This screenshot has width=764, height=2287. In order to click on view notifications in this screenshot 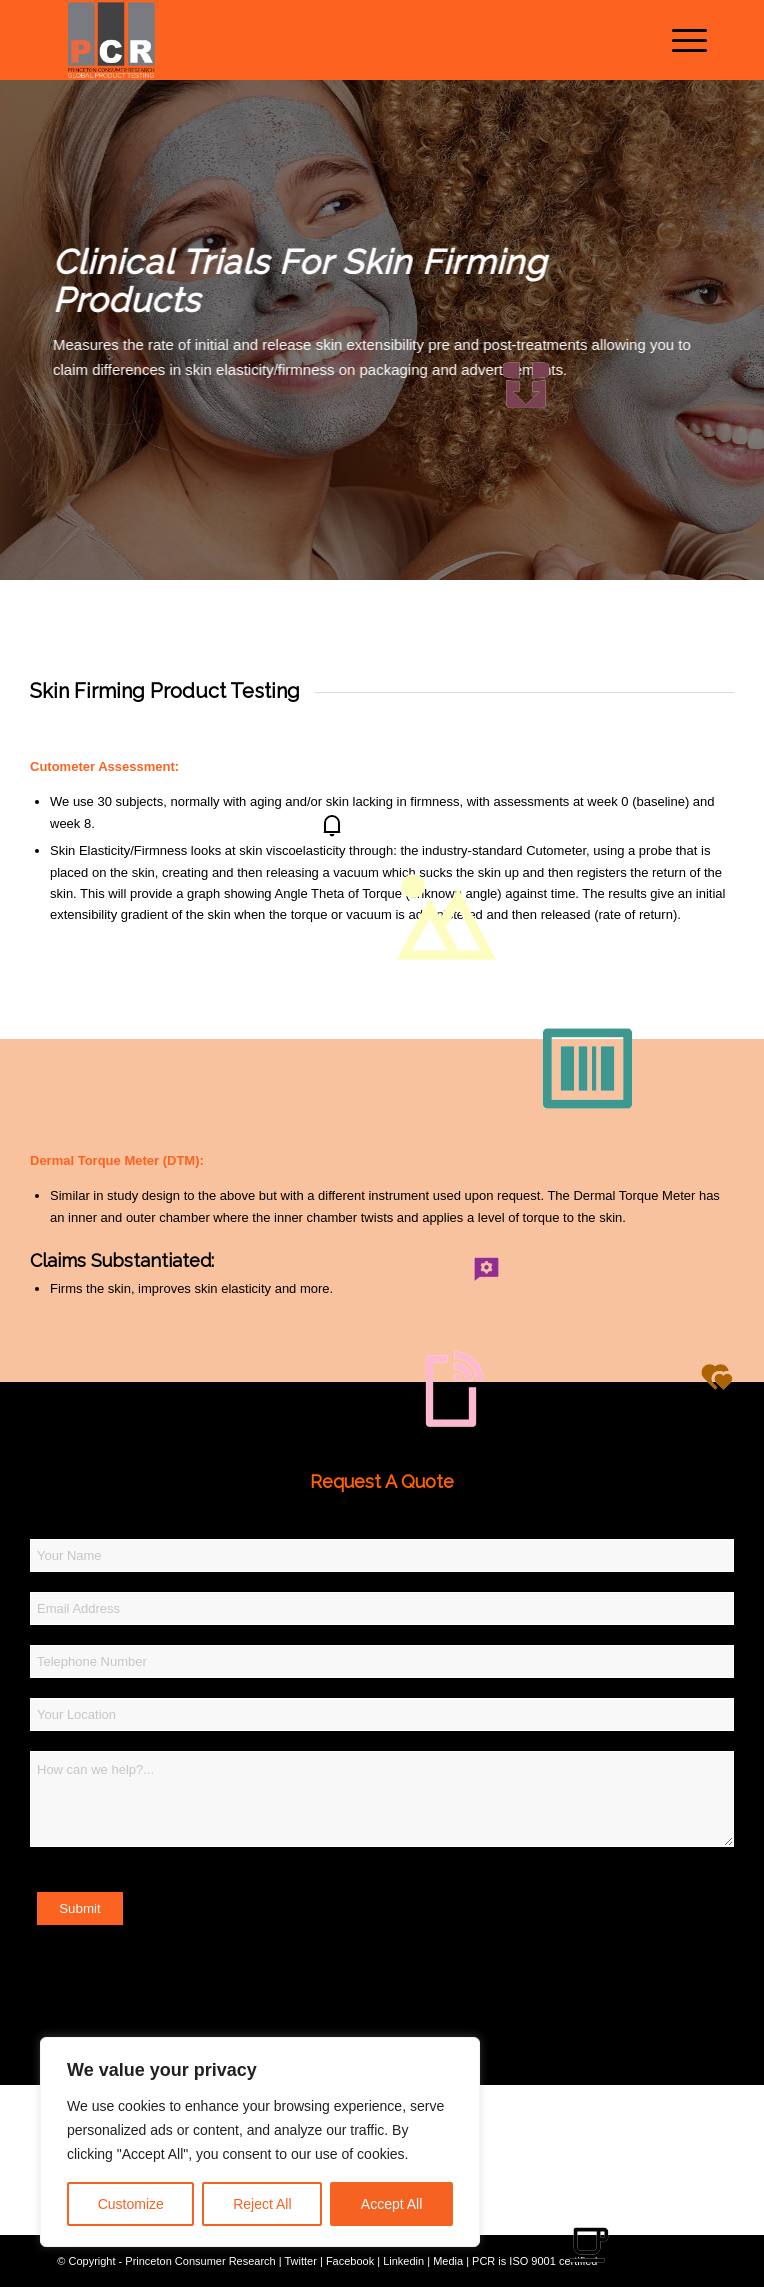, I will do `click(332, 825)`.